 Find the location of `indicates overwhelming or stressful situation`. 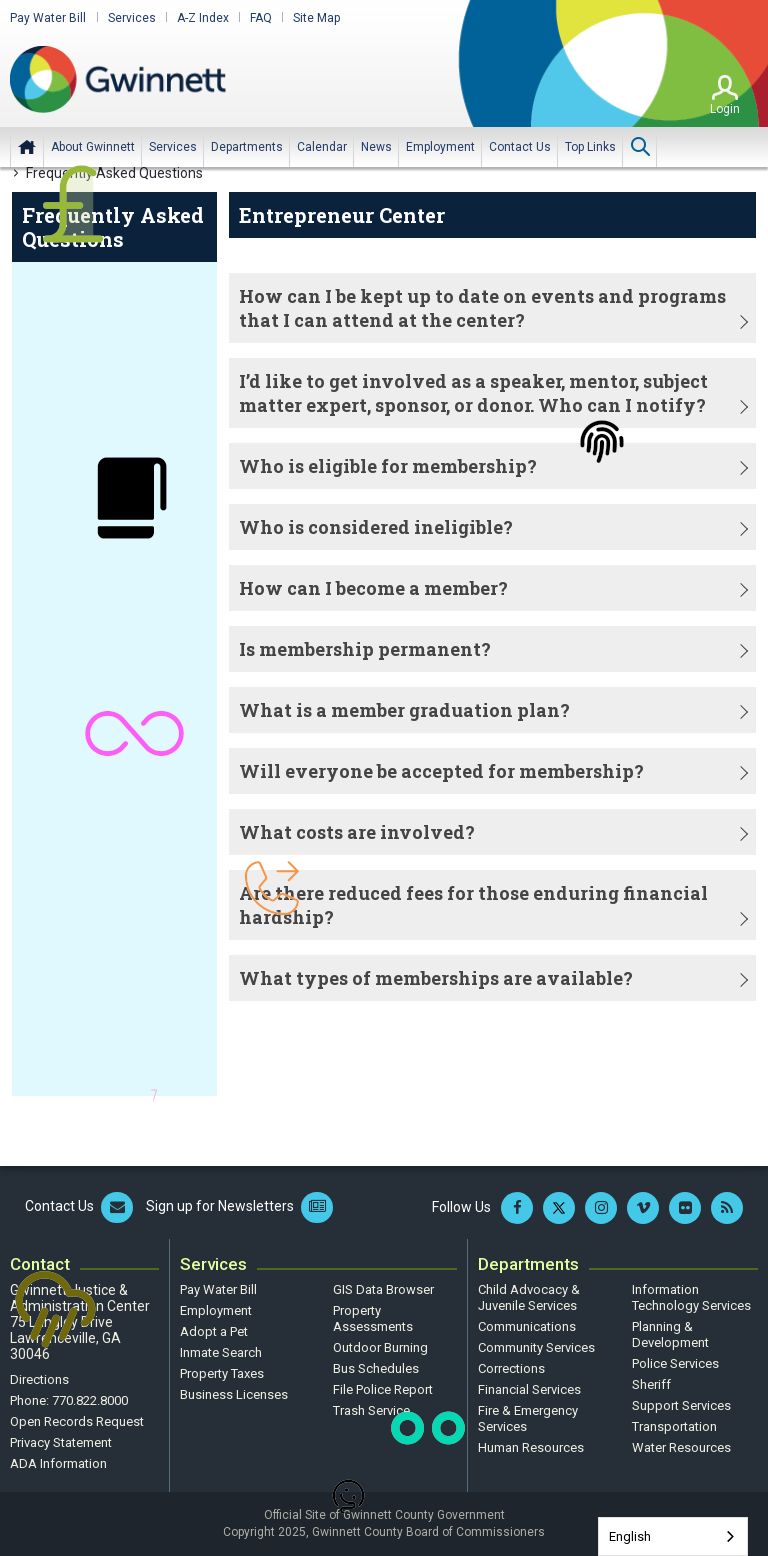

indicates overwhelming or stressful situation is located at coordinates (348, 1495).